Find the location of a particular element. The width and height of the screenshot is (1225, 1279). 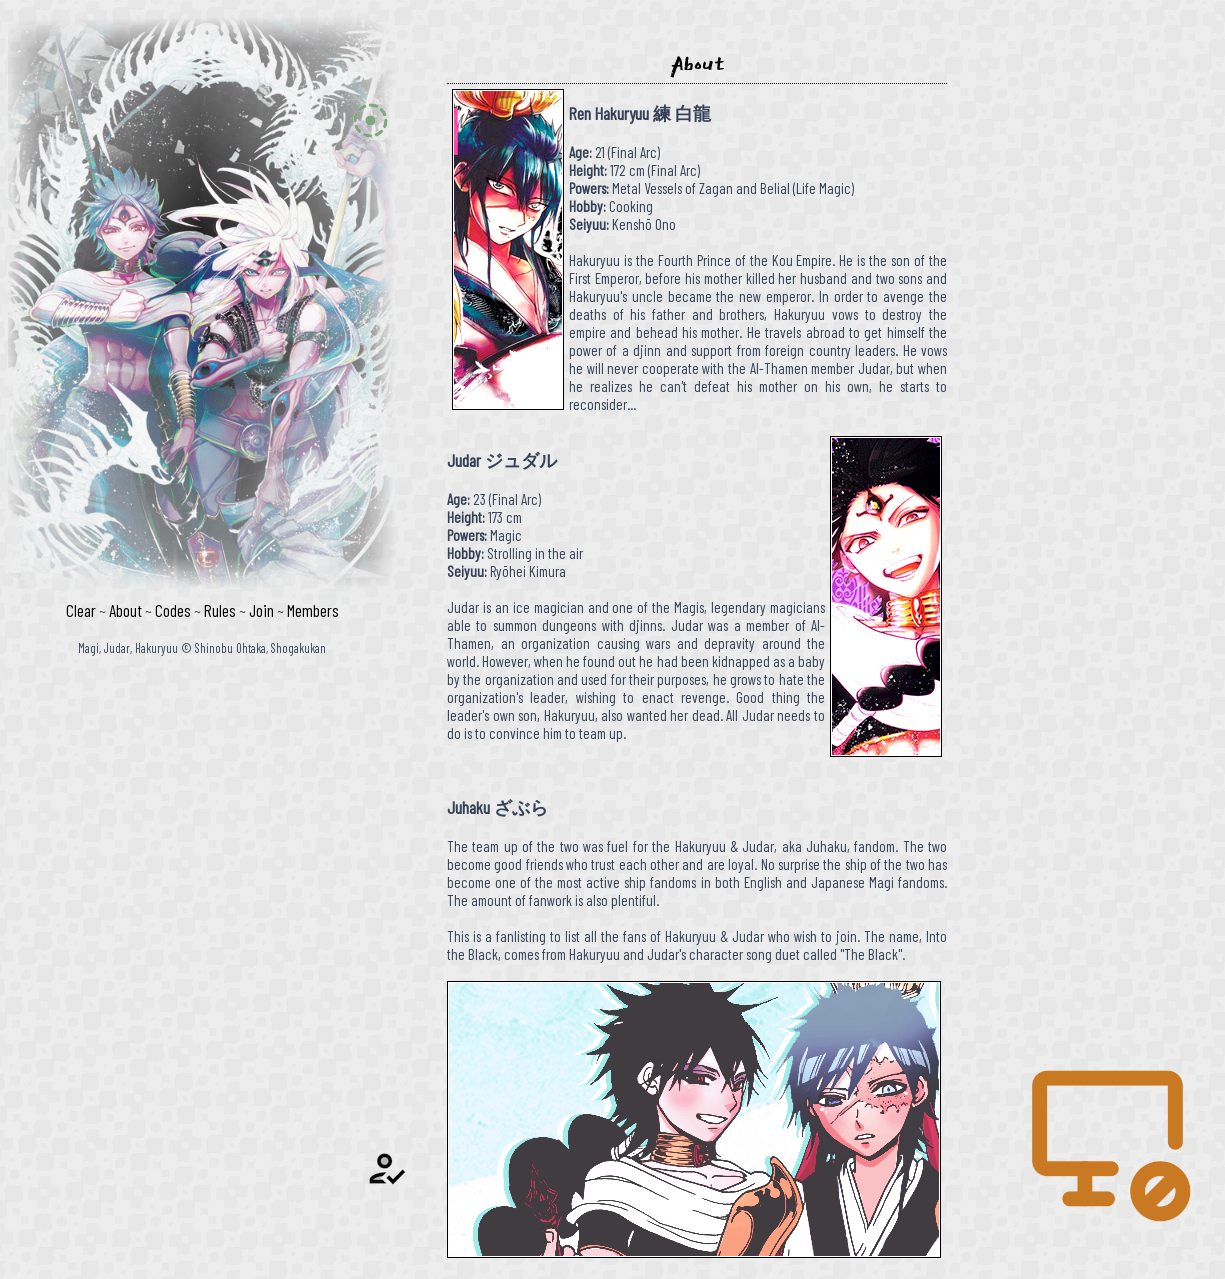

cancel or disconnect desktop device is located at coordinates (1107, 1138).